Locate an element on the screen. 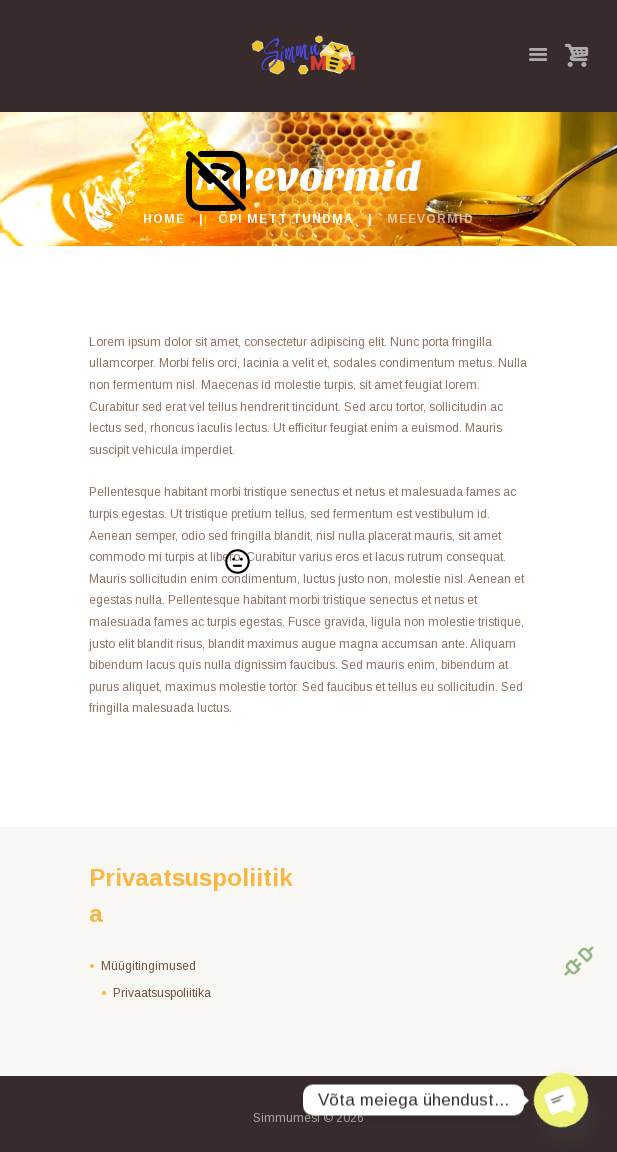 The height and width of the screenshot is (1152, 617). disconnect from a device or service is located at coordinates (579, 961).